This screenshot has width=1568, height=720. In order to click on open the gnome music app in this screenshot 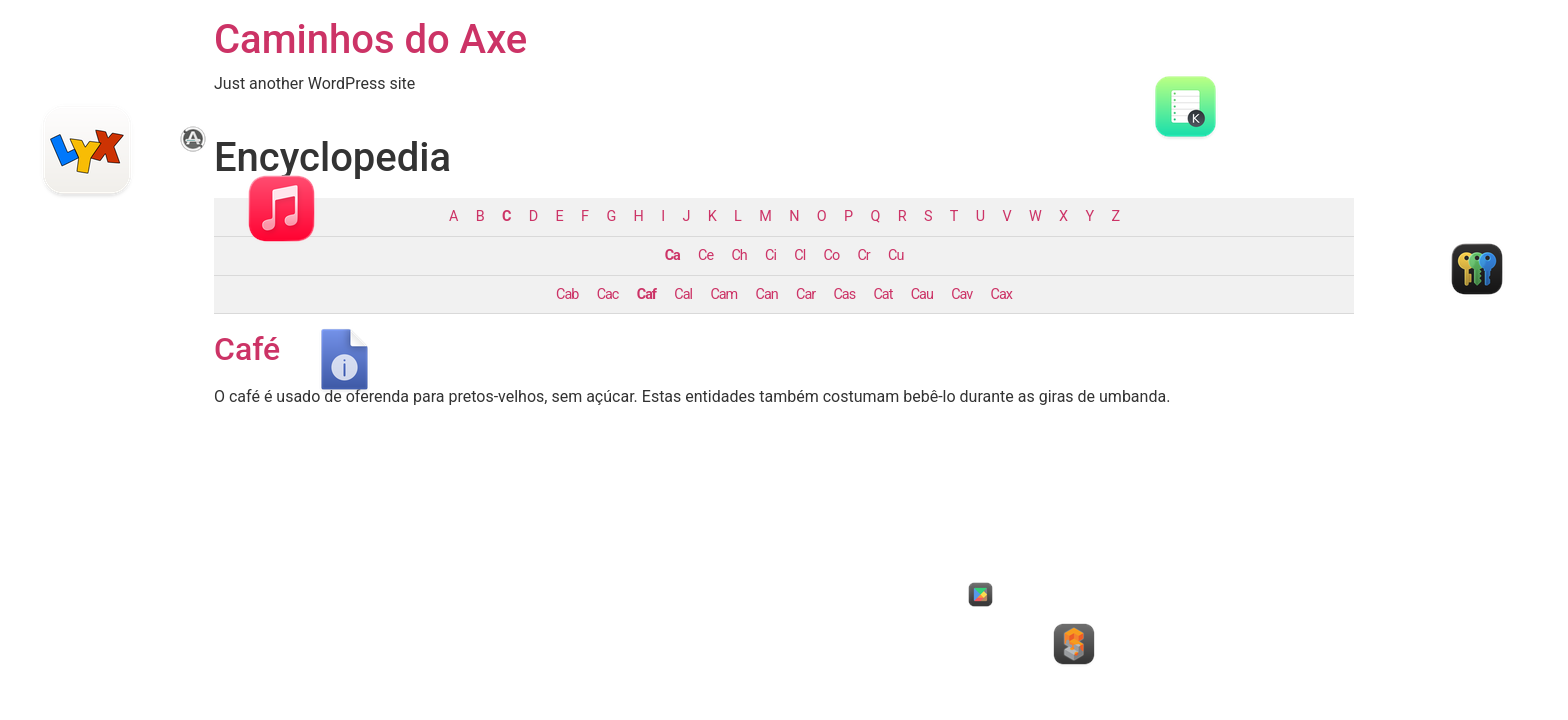, I will do `click(281, 208)`.